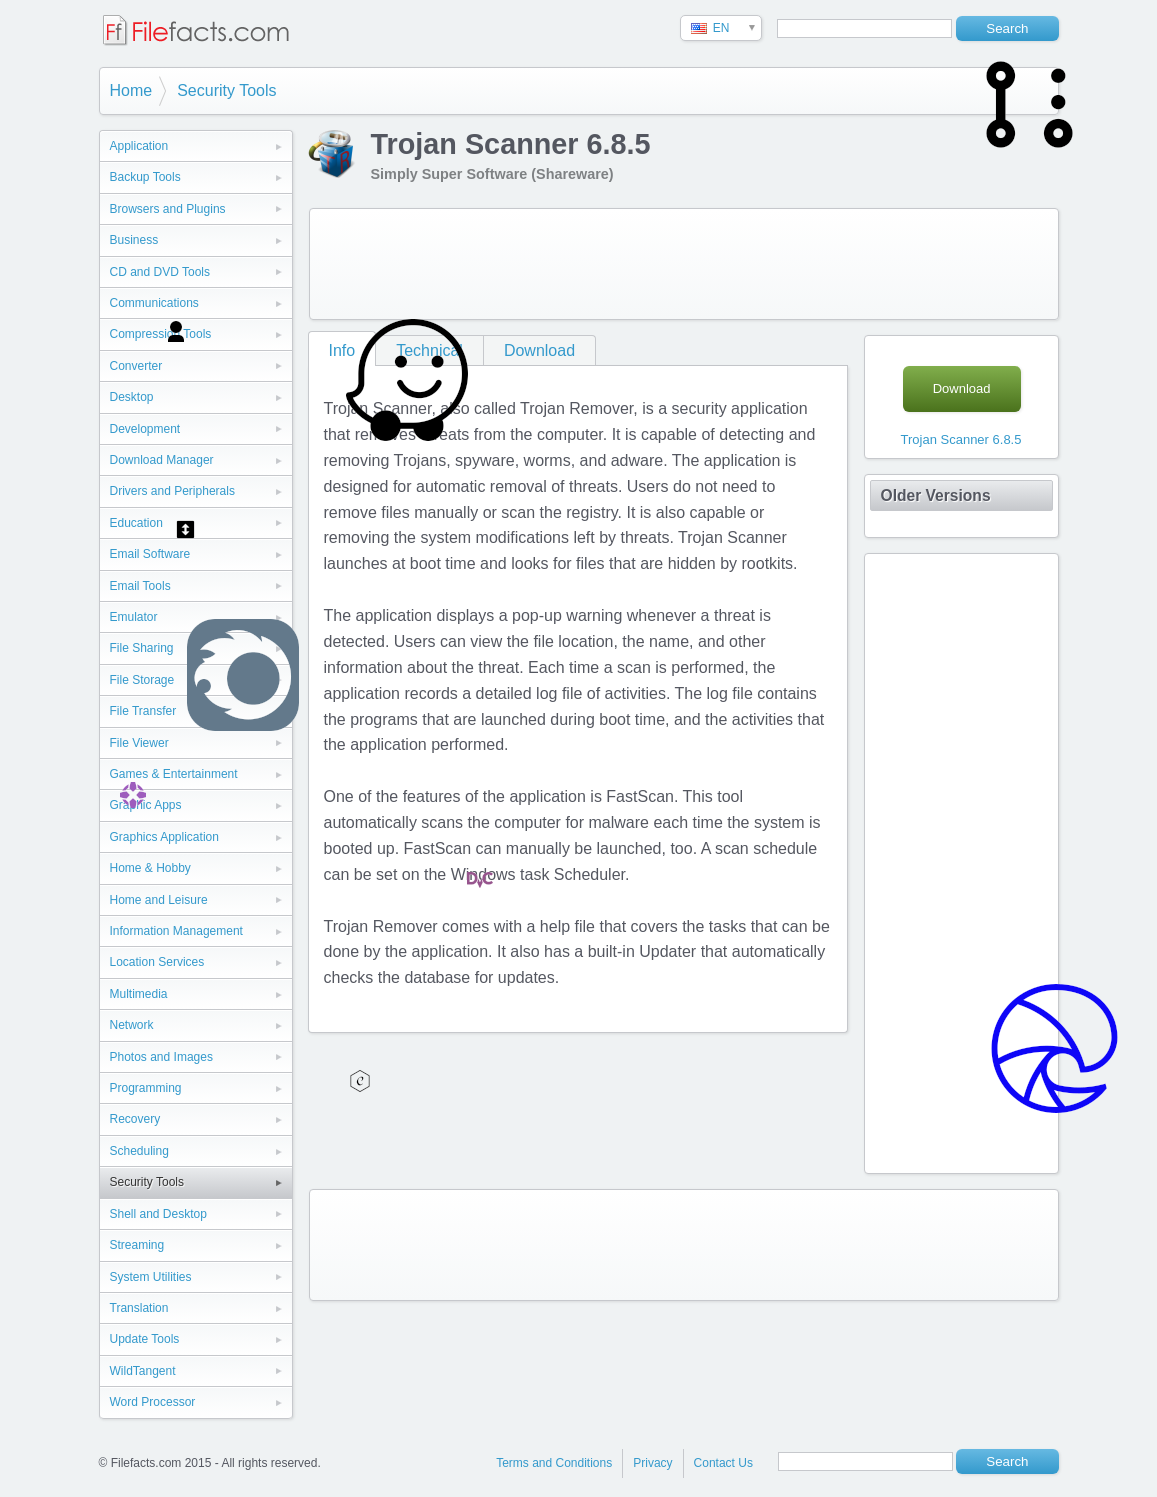 The height and width of the screenshot is (1497, 1157). What do you see at coordinates (360, 1081) in the screenshot?
I see `open the Chai app` at bounding box center [360, 1081].